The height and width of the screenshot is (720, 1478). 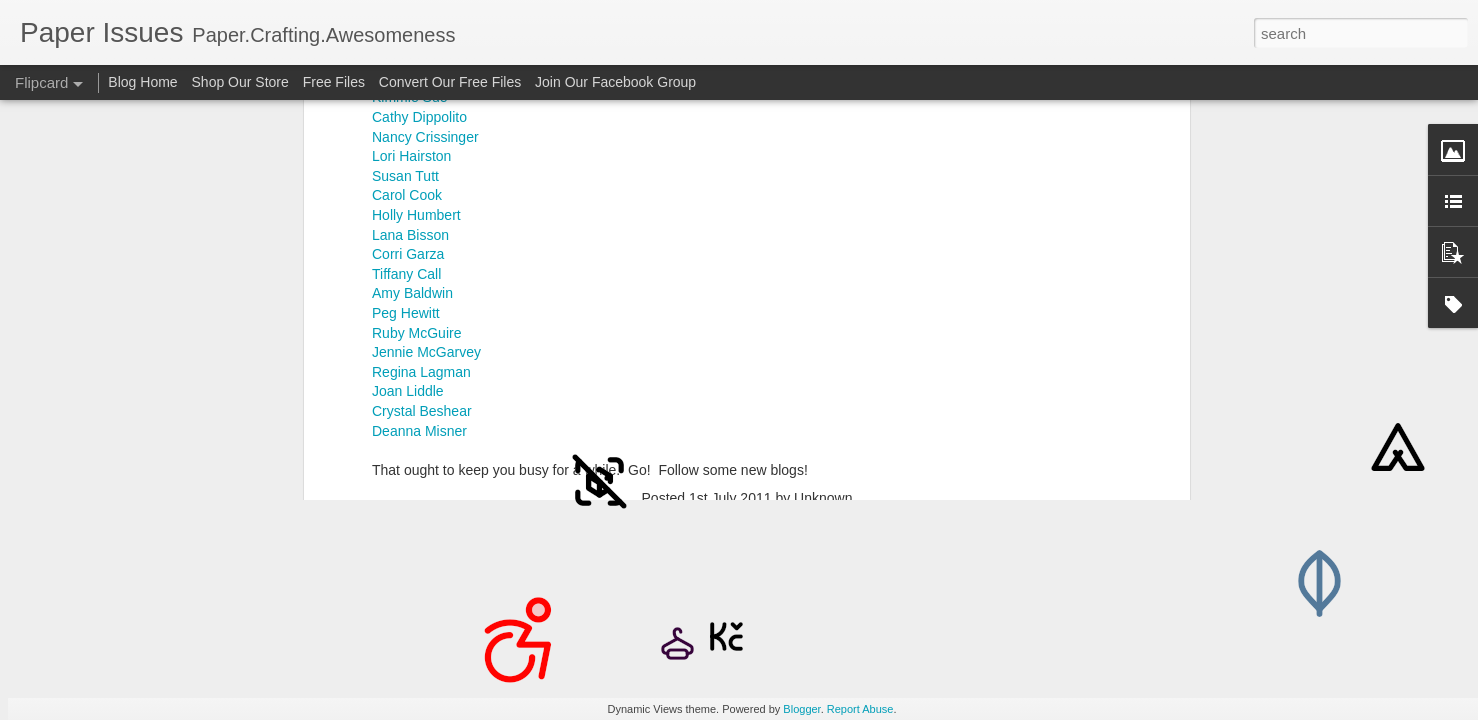 I want to click on MongoDB database service logo, so click(x=1319, y=583).